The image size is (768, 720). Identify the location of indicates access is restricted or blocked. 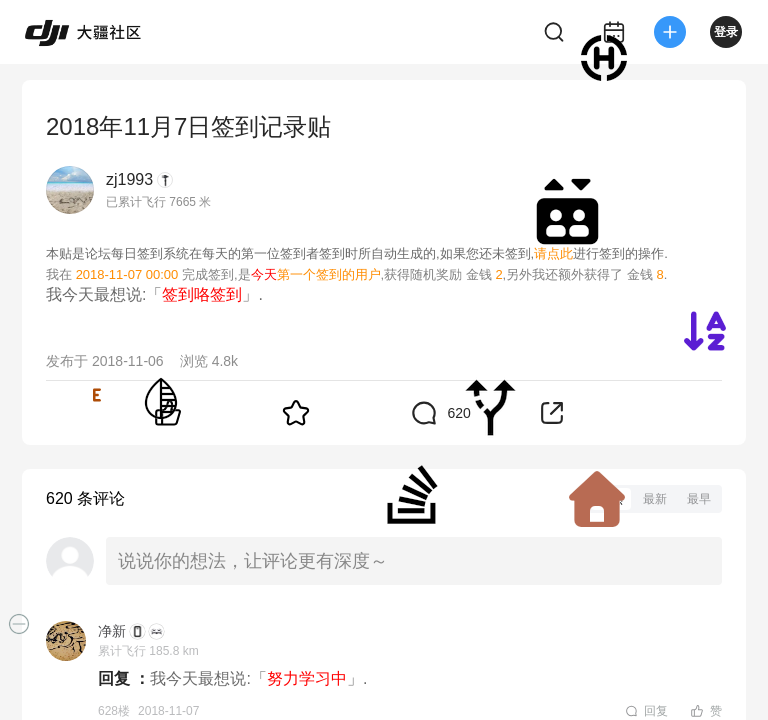
(19, 624).